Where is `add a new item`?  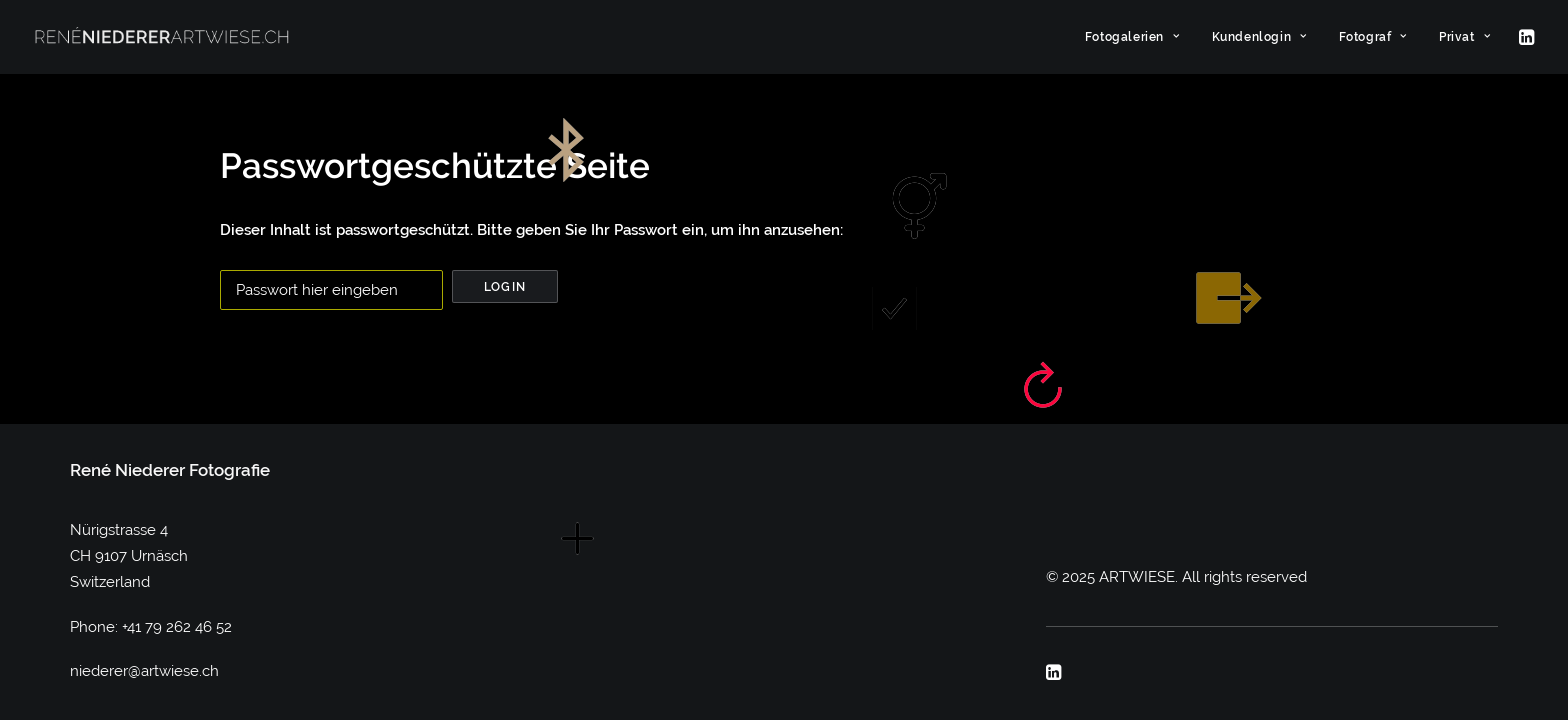 add a new item is located at coordinates (577, 538).